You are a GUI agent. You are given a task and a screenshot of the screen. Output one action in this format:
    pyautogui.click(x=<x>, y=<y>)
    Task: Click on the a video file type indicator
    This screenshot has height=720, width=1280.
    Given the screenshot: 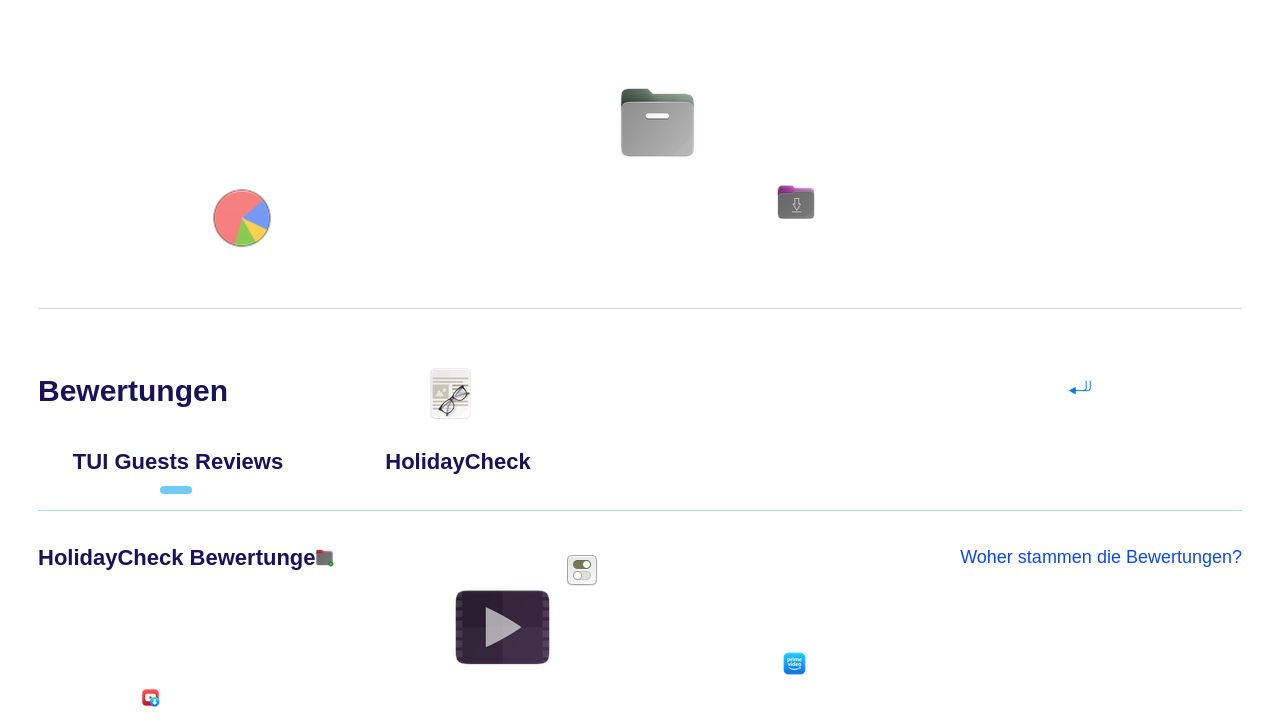 What is the action you would take?
    pyautogui.click(x=502, y=620)
    